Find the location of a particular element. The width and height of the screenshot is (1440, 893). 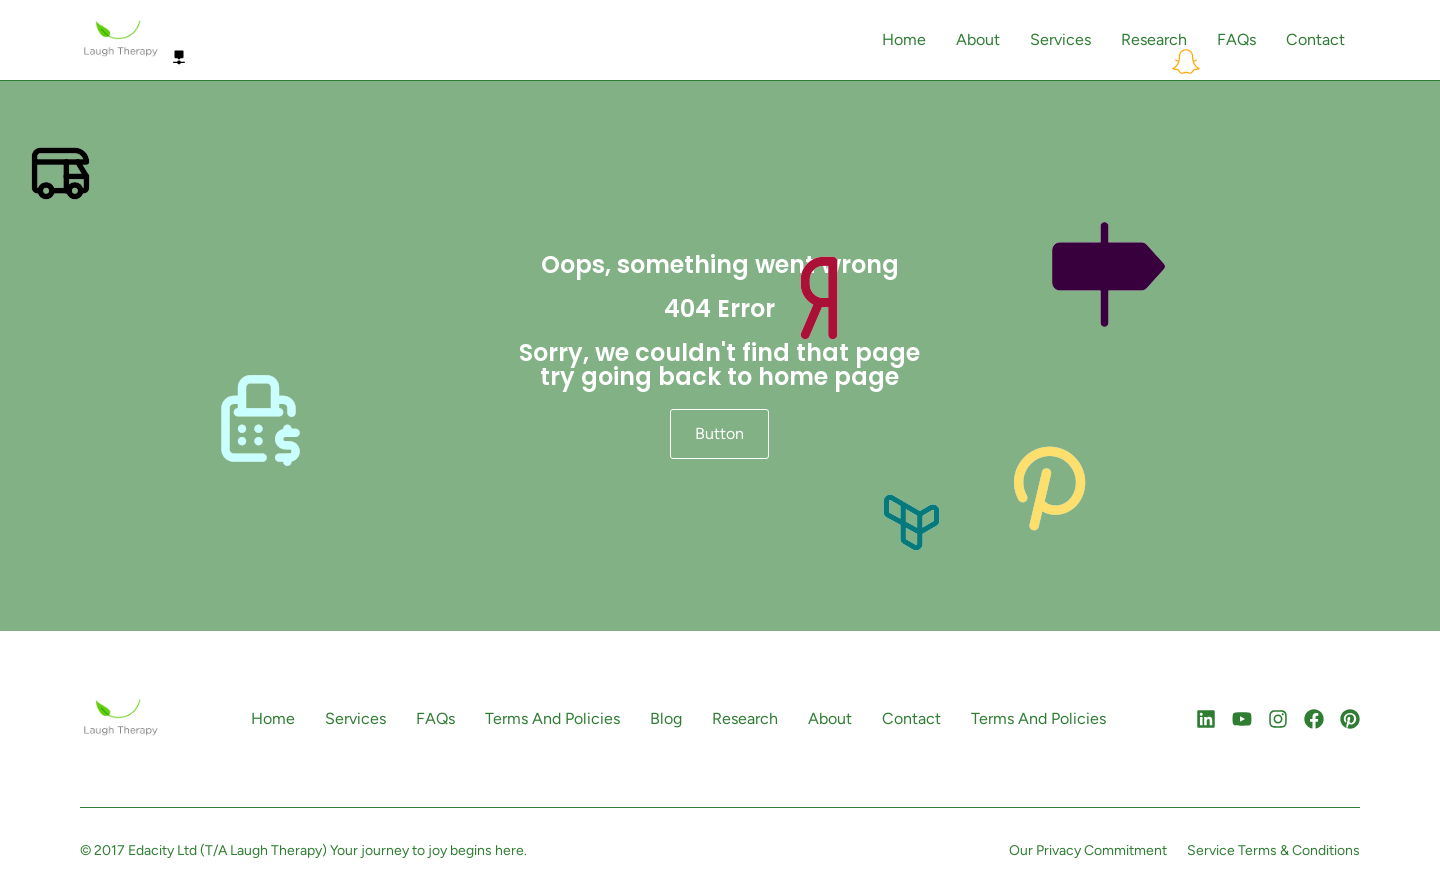

navigate to directions or wayfinding is located at coordinates (1104, 274).